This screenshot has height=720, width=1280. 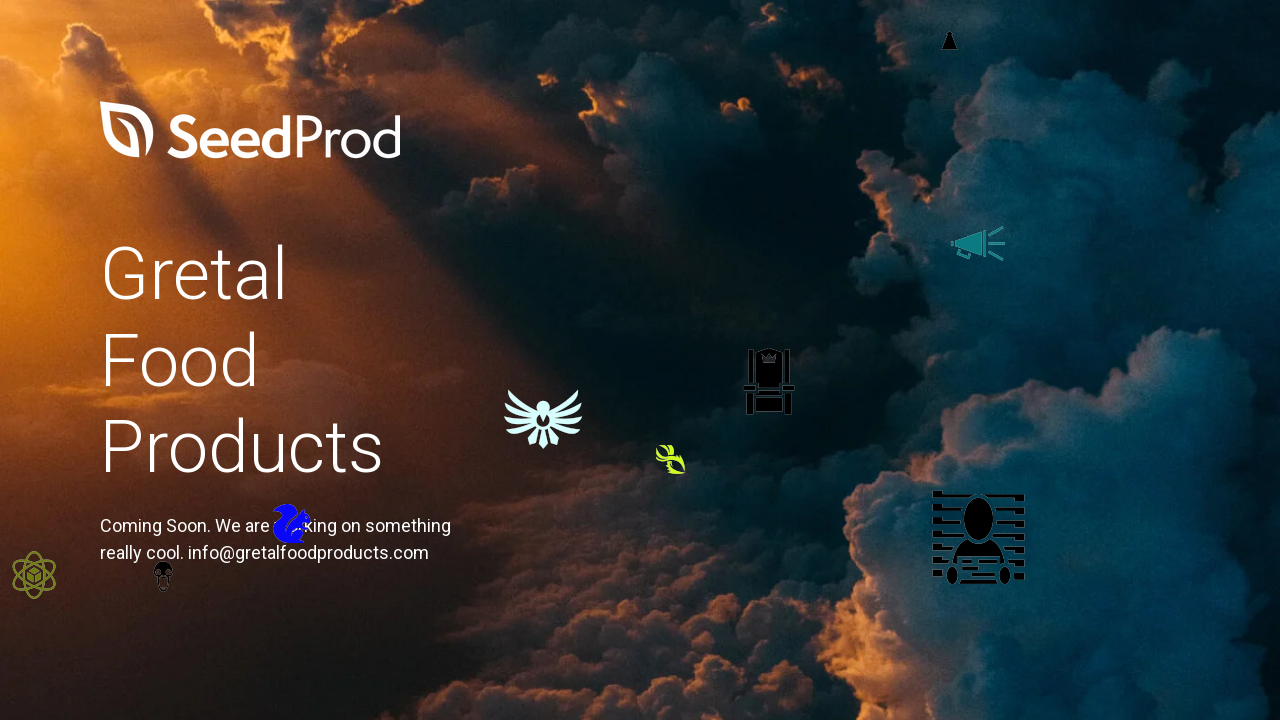 I want to click on make an announcement or broadcast, so click(x=978, y=243).